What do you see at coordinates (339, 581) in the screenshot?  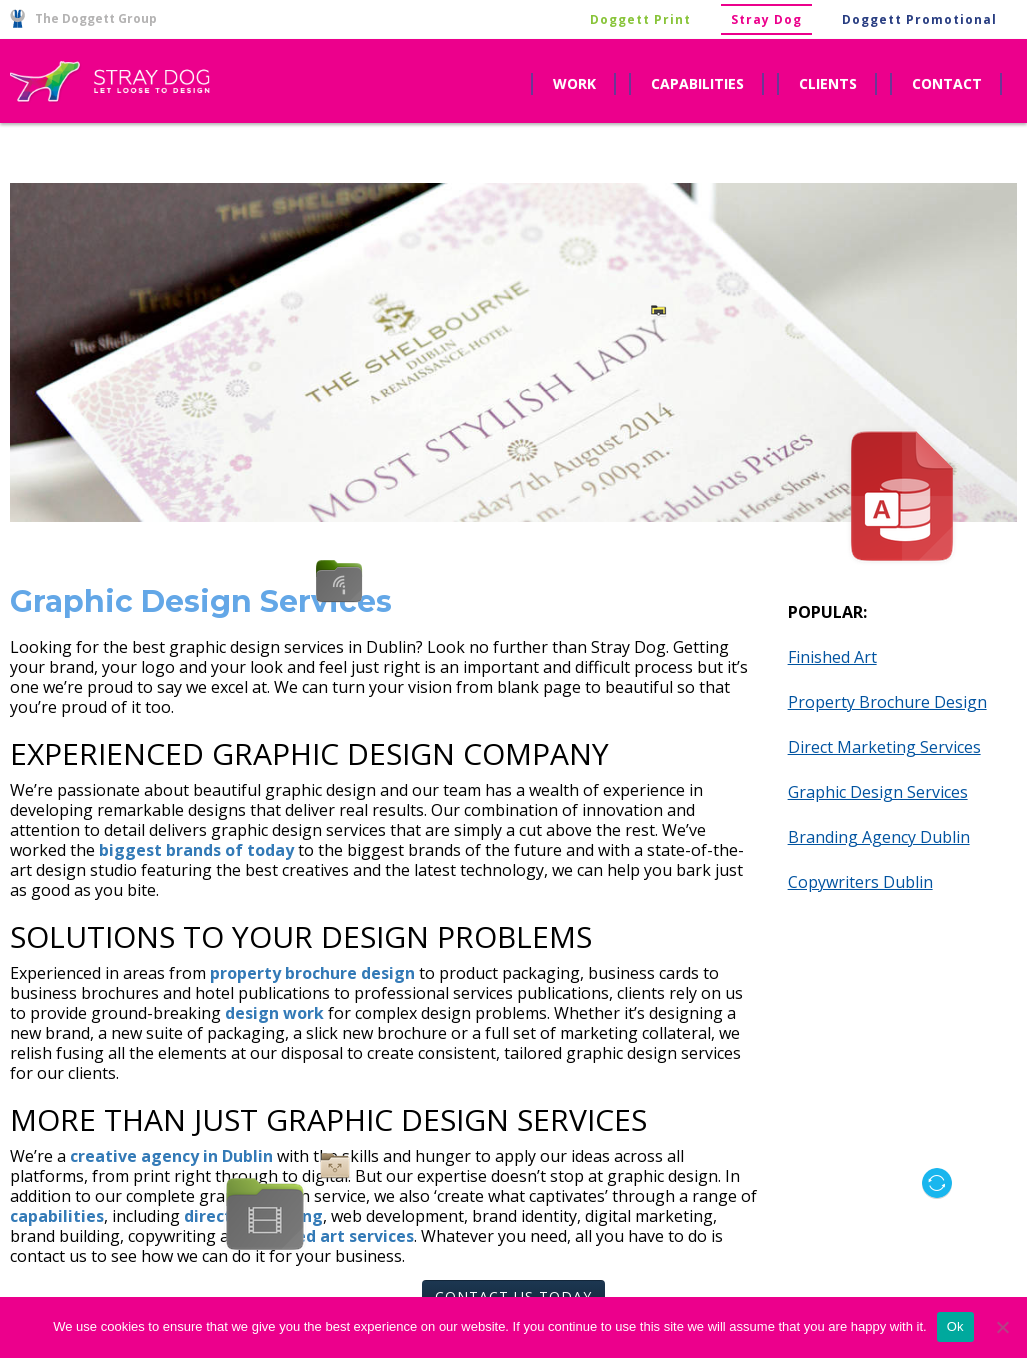 I see `open insync cloud sync folder` at bounding box center [339, 581].